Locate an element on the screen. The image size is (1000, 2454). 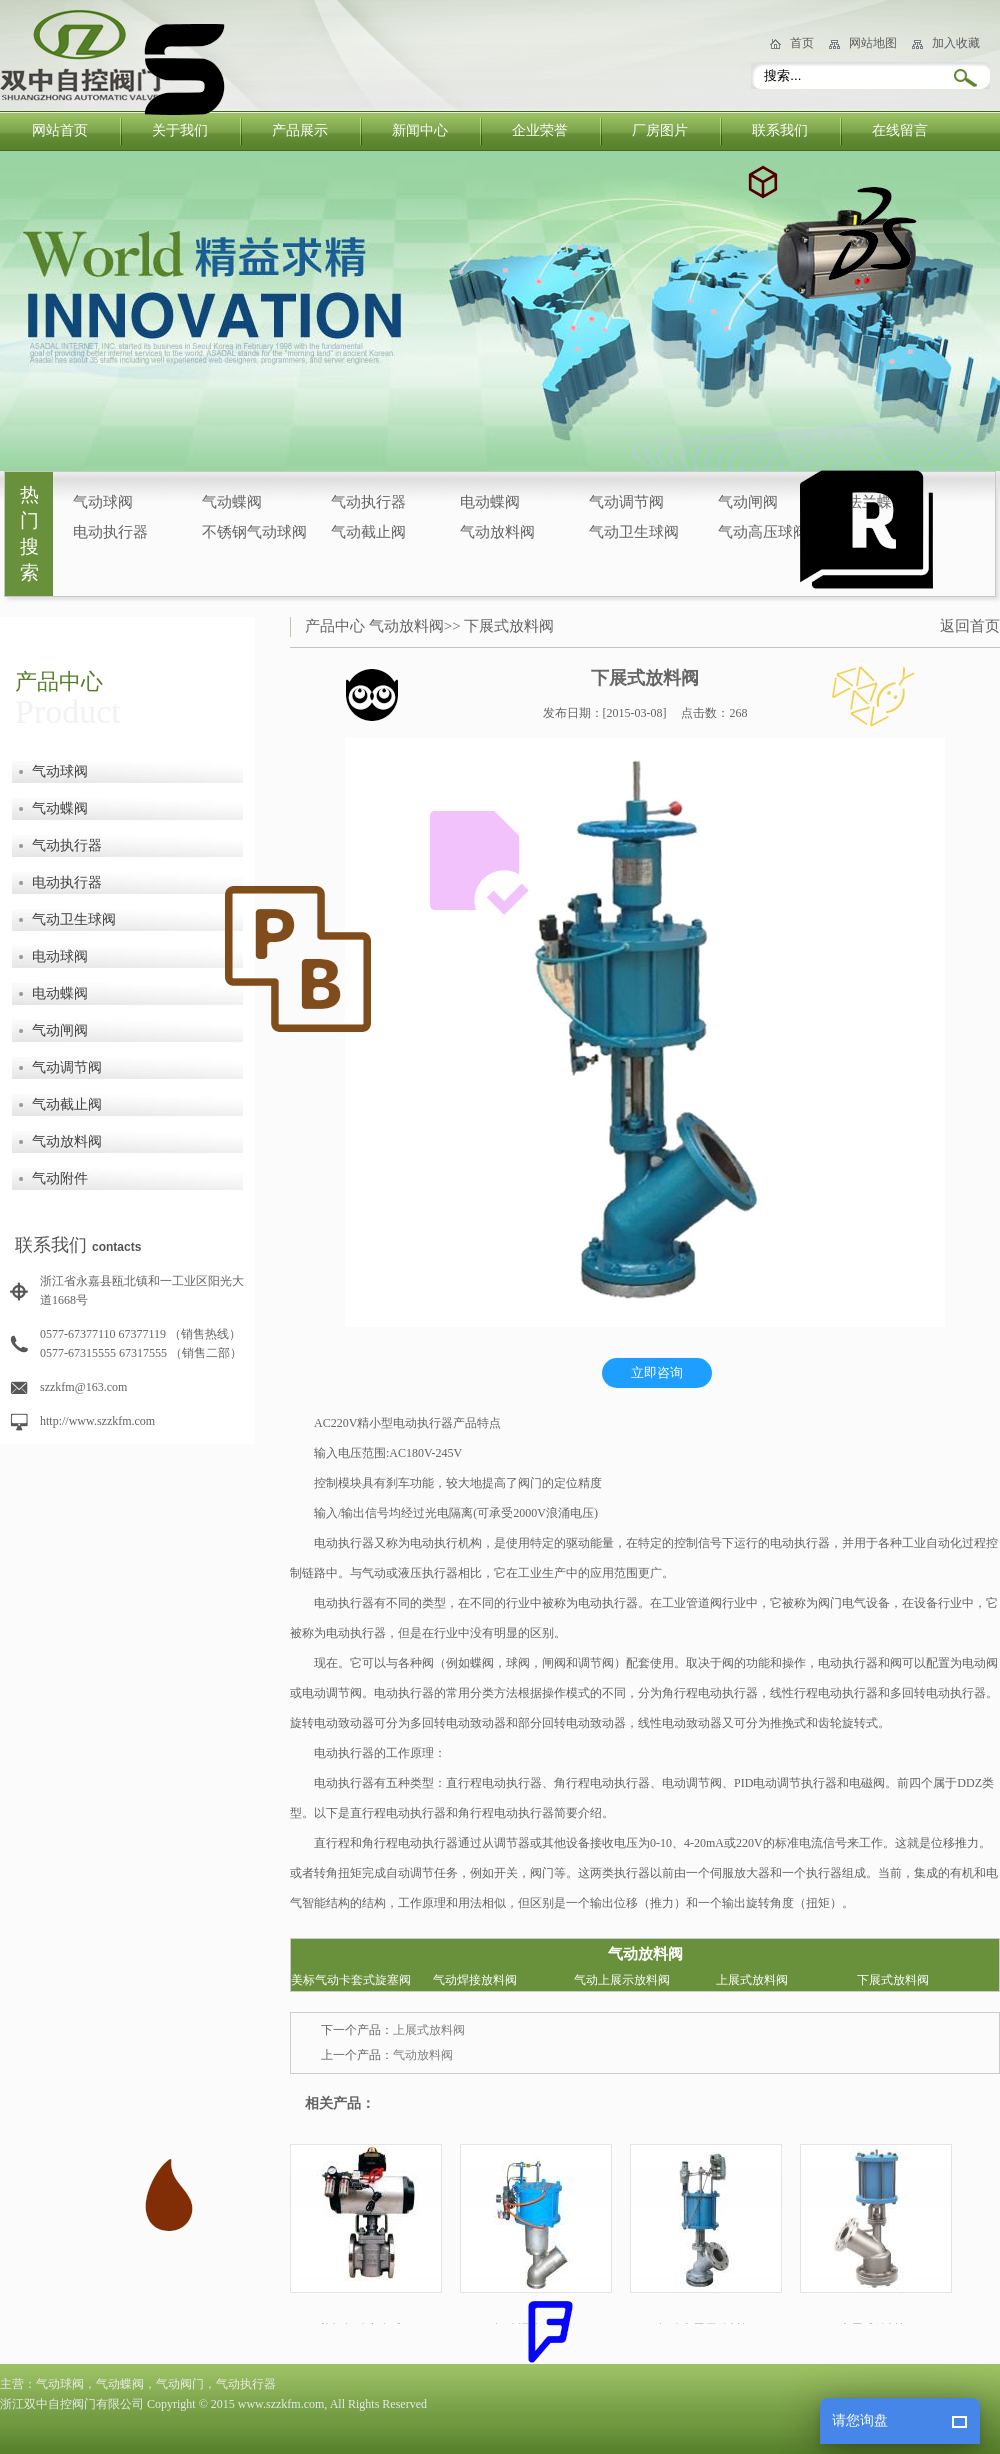
elixir programming language logo is located at coordinates (169, 2195).